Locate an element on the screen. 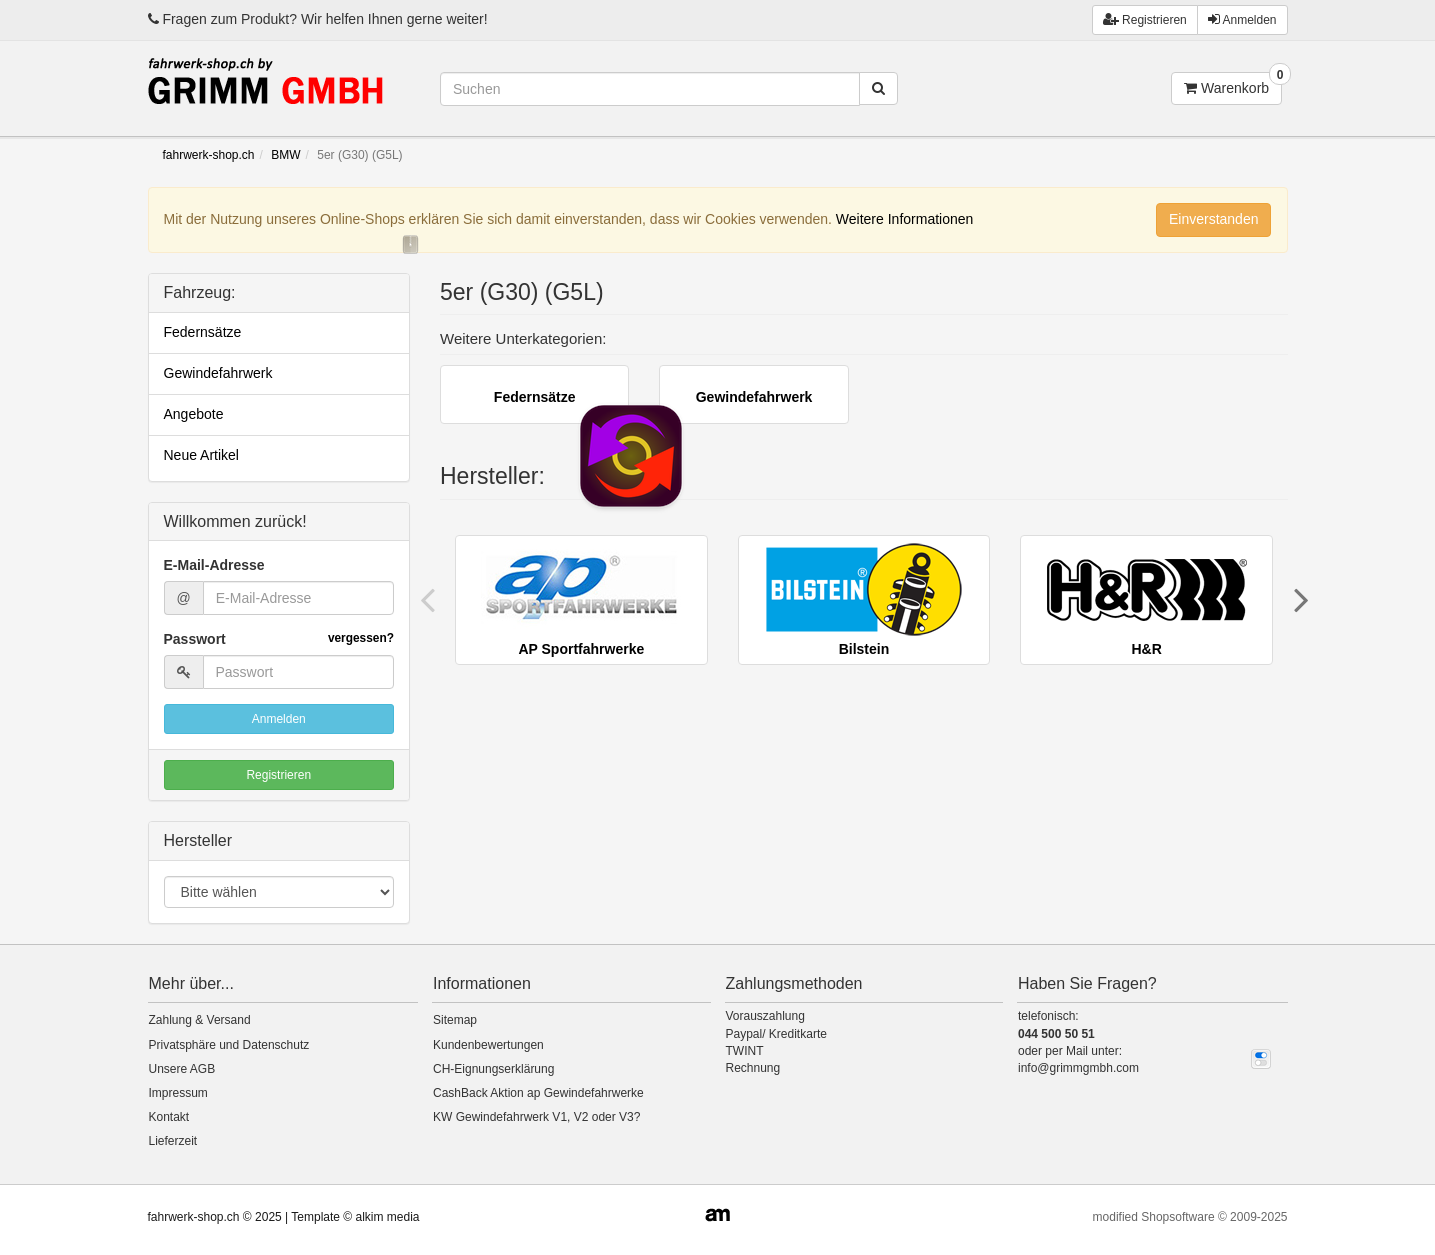 Image resolution: width=1435 pixels, height=1255 pixels. open desktop preferences or settings is located at coordinates (1261, 1059).